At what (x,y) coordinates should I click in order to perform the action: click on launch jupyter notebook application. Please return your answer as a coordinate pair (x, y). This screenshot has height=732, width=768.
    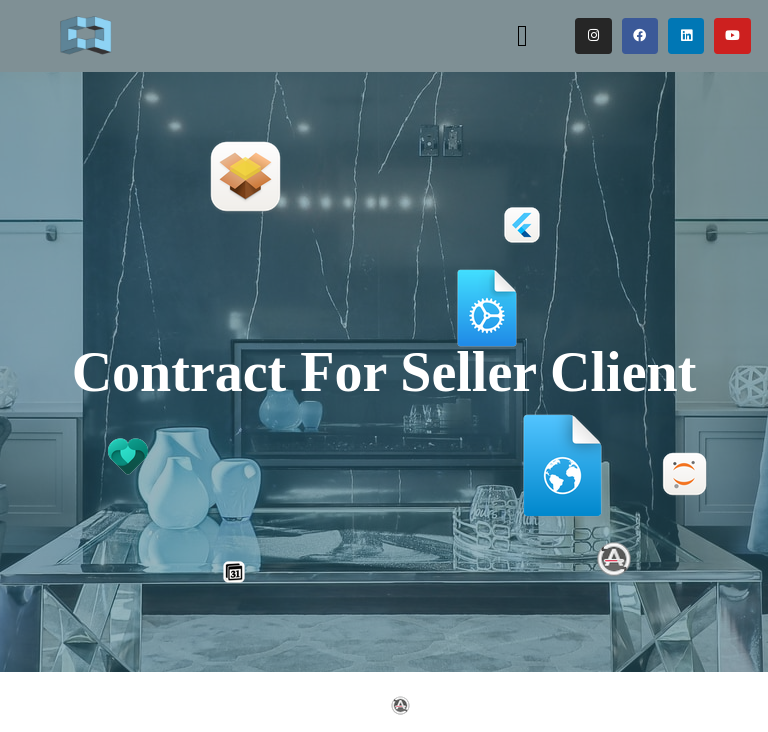
    Looking at the image, I should click on (684, 474).